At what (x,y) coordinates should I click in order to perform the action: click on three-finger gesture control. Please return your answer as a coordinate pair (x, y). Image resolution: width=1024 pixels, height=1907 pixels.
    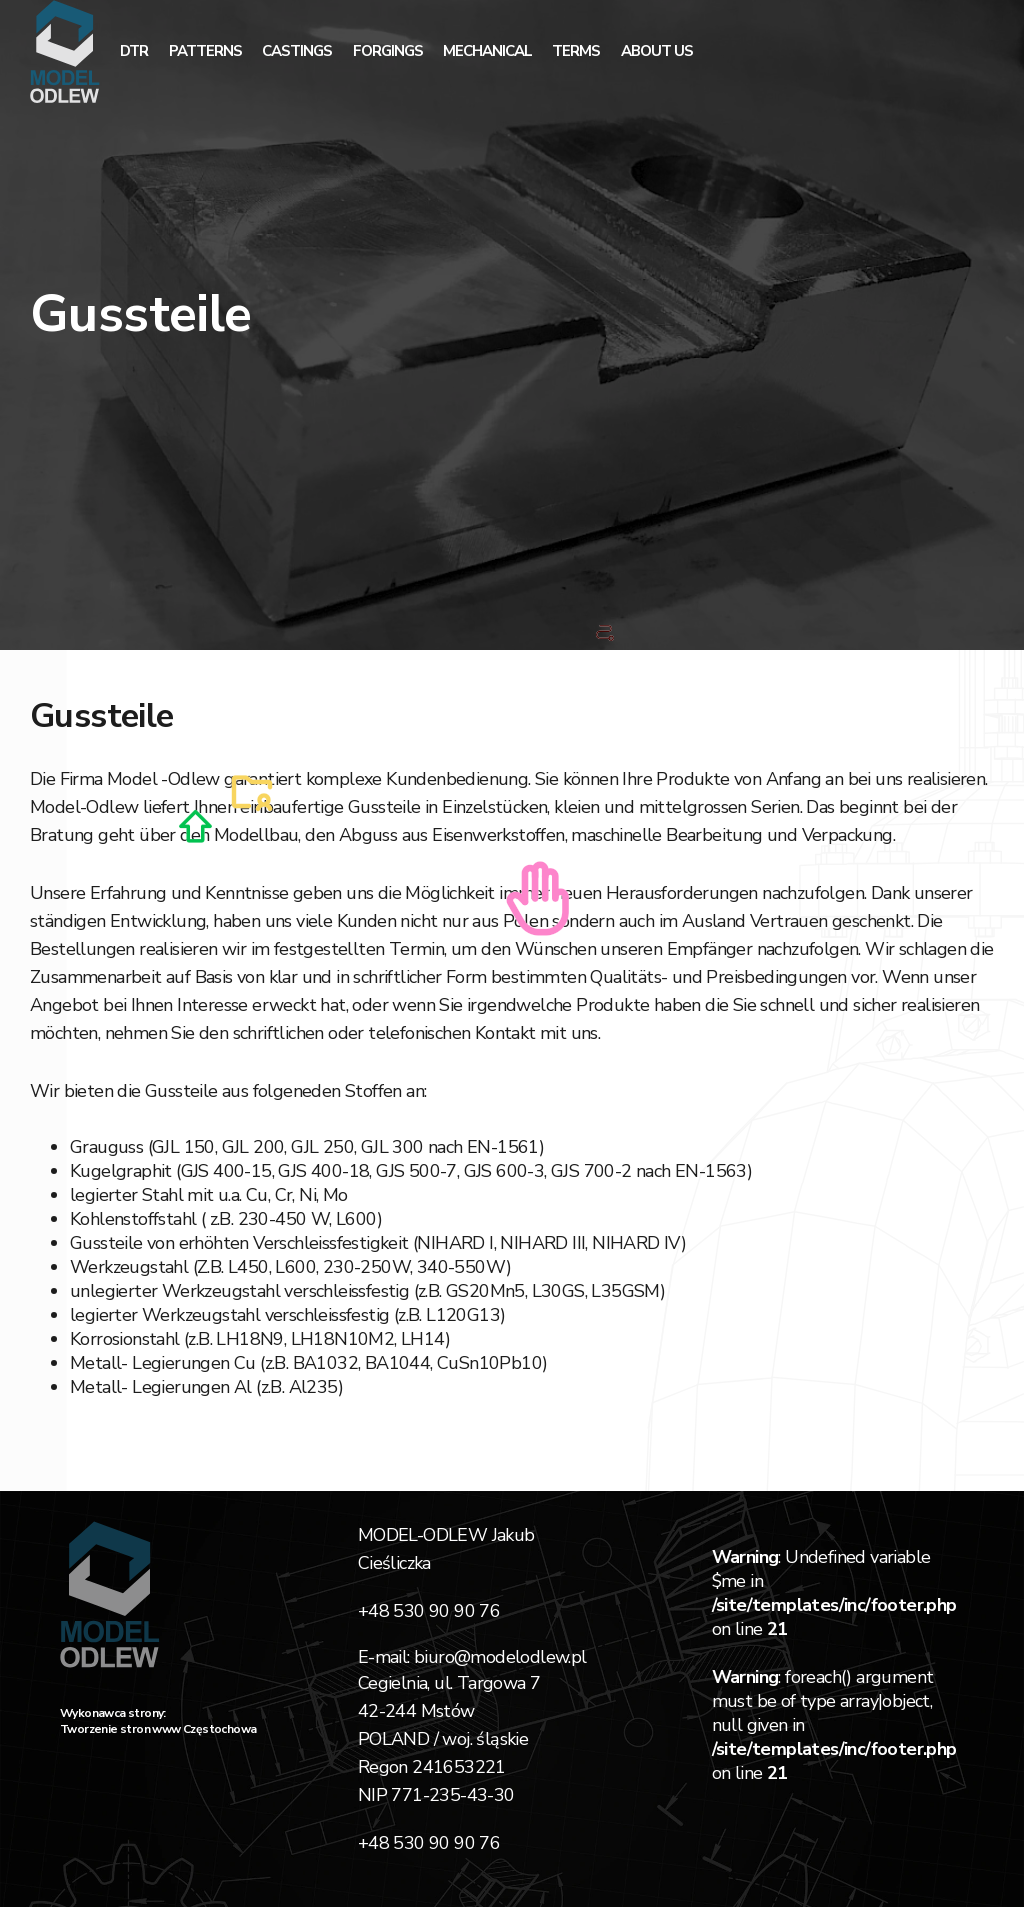
    Looking at the image, I should click on (538, 898).